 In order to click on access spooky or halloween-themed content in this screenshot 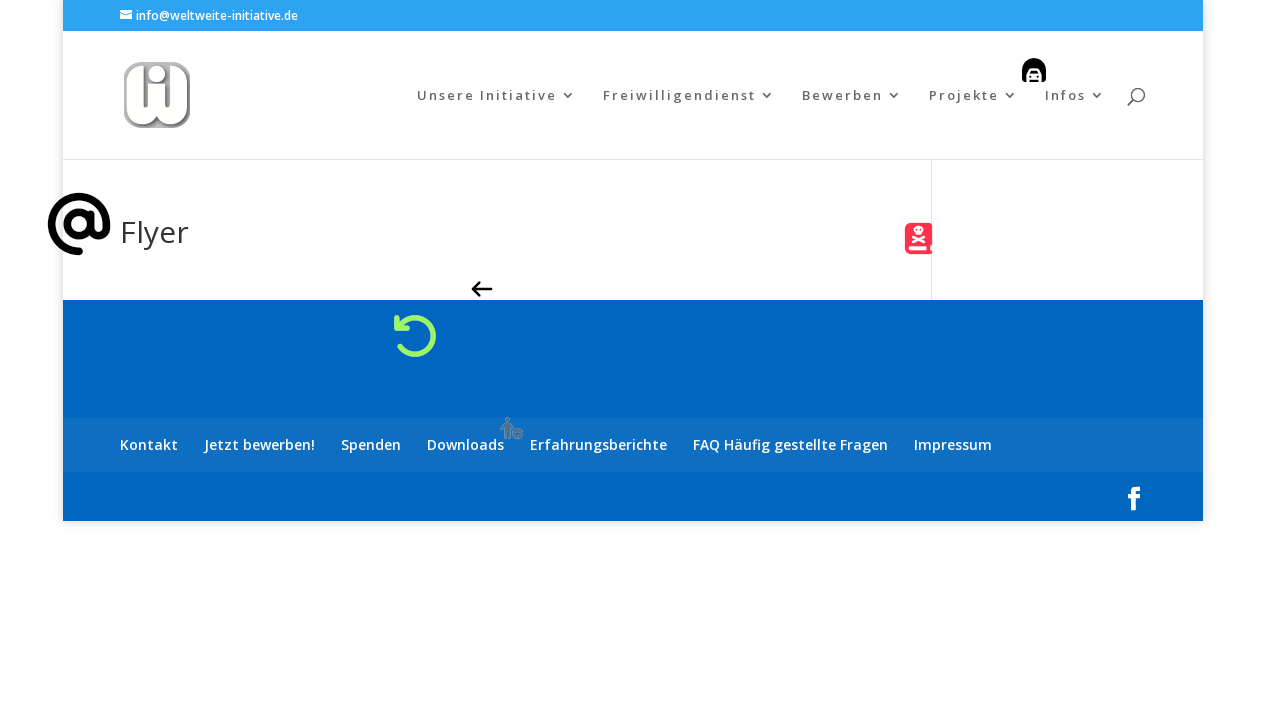, I will do `click(918, 238)`.